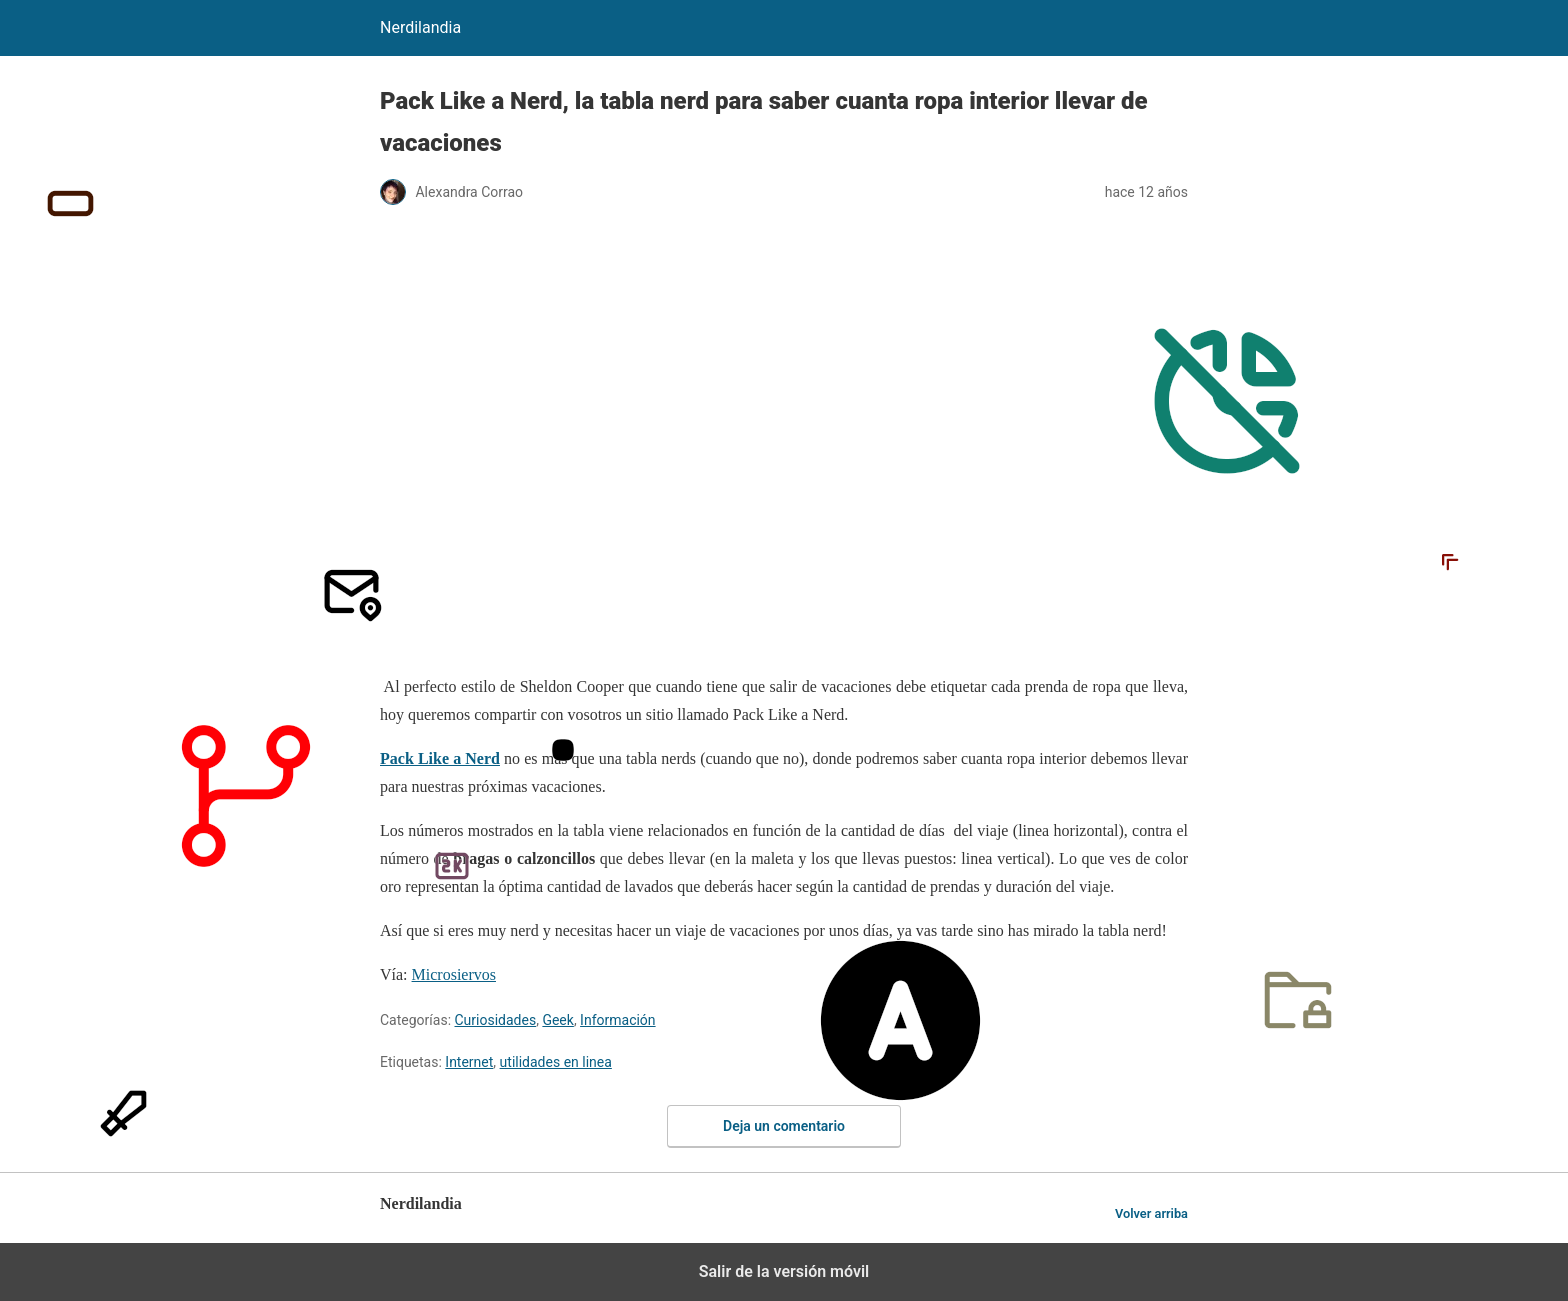 The height and width of the screenshot is (1301, 1568). I want to click on navigate to top-left or home position, so click(1449, 561).